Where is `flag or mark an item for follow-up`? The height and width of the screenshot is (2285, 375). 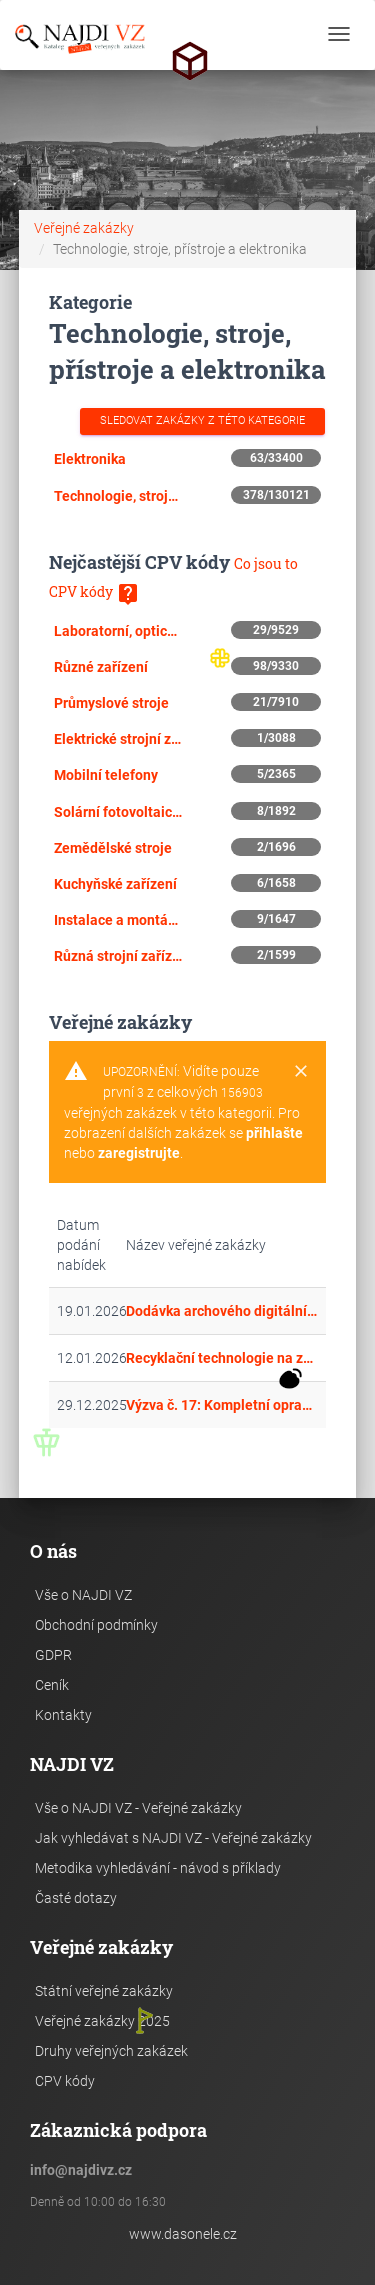 flag or mark an item for follow-up is located at coordinates (142, 2020).